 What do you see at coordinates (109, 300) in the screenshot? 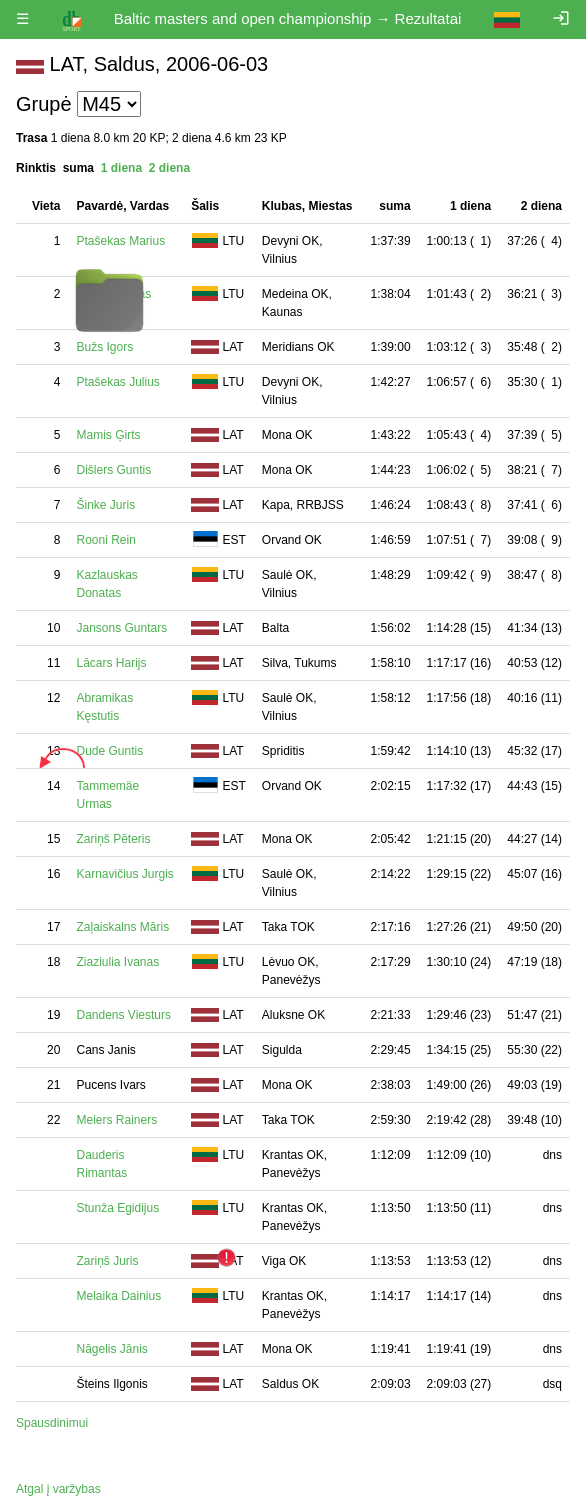
I see `open file folder` at bounding box center [109, 300].